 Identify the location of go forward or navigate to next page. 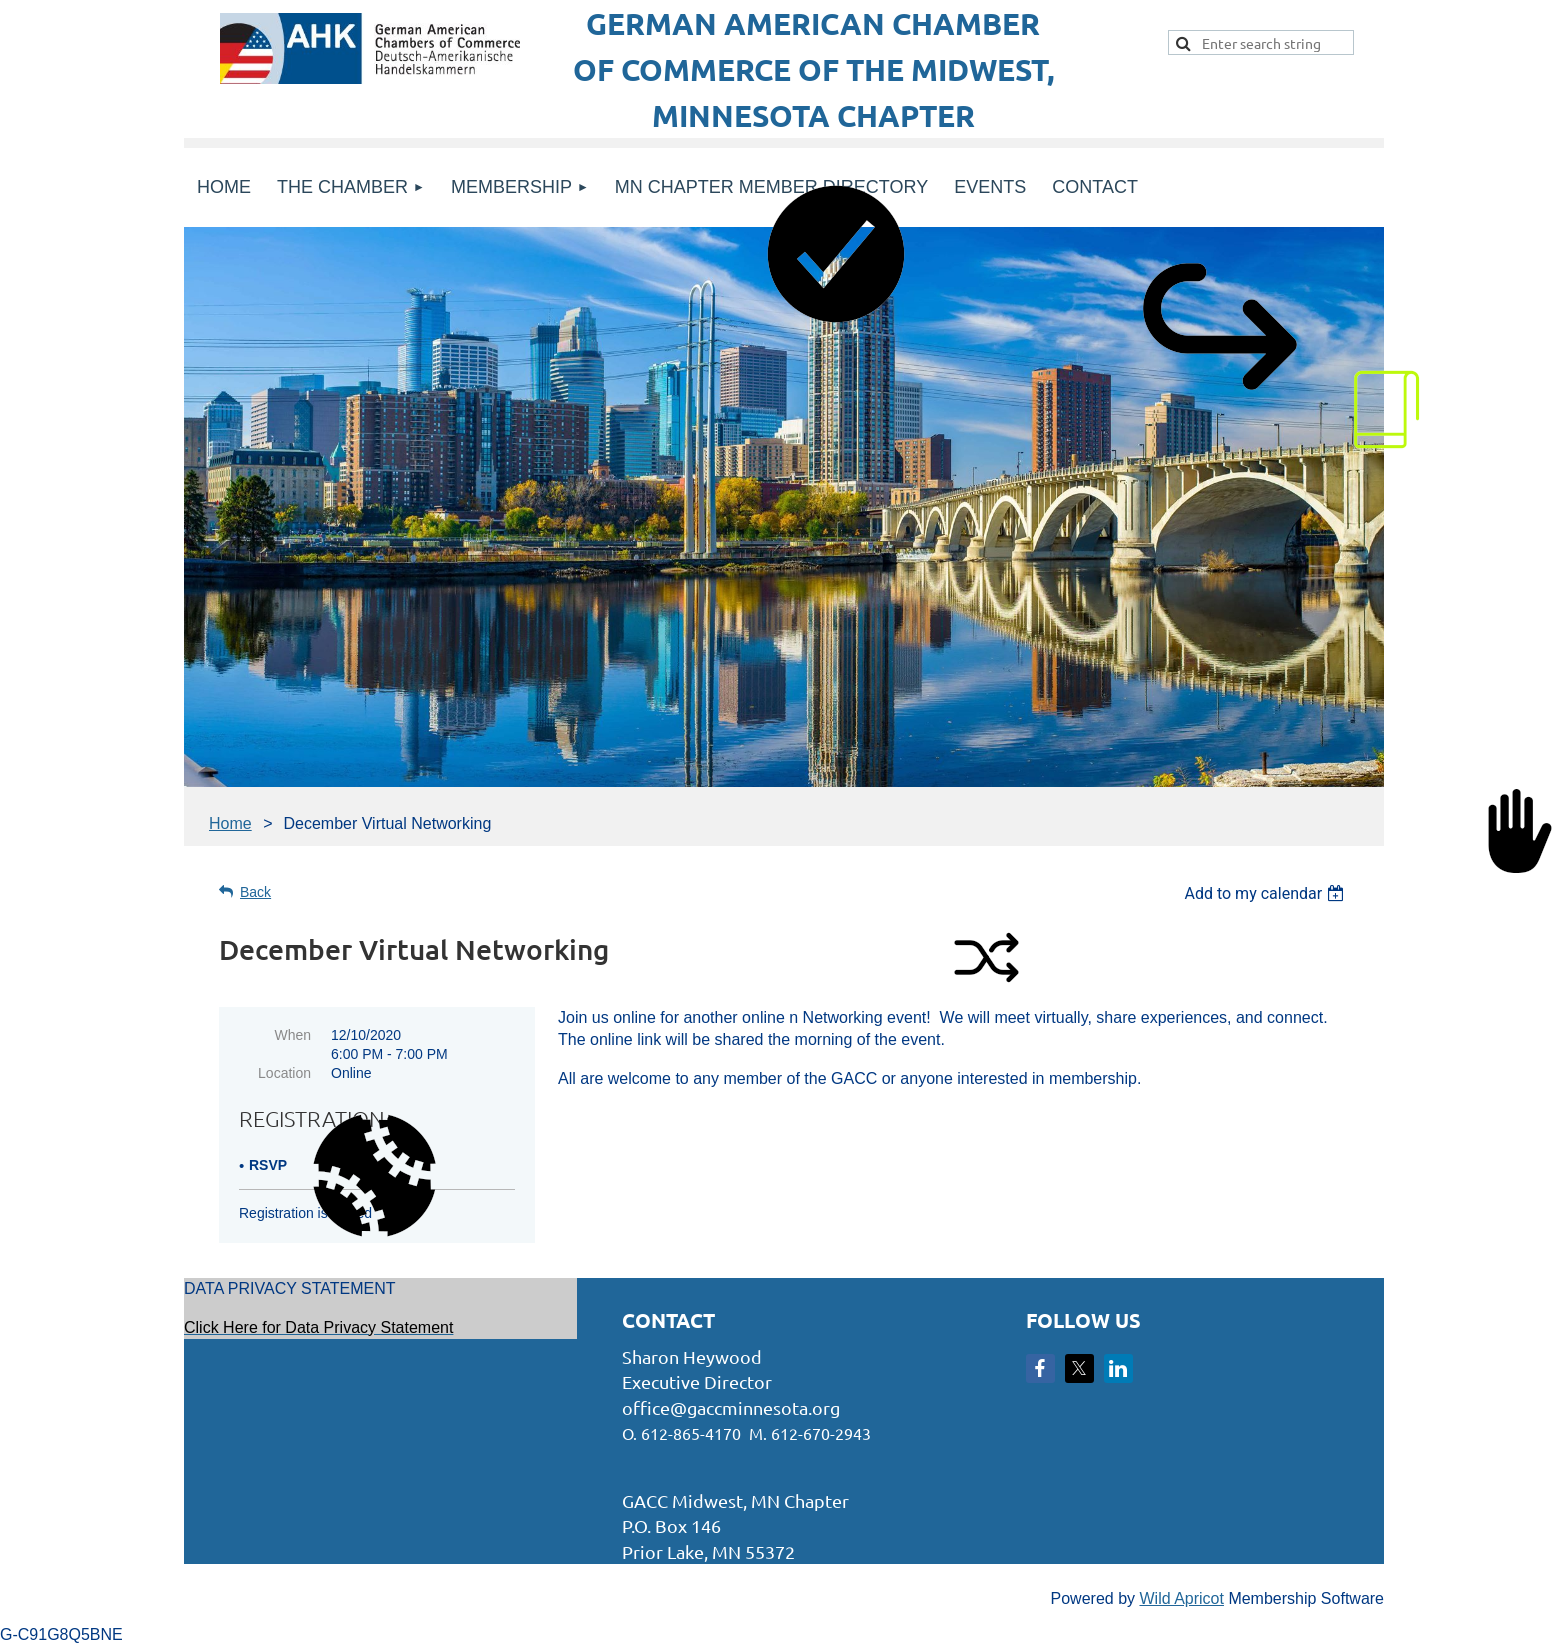
(1224, 317).